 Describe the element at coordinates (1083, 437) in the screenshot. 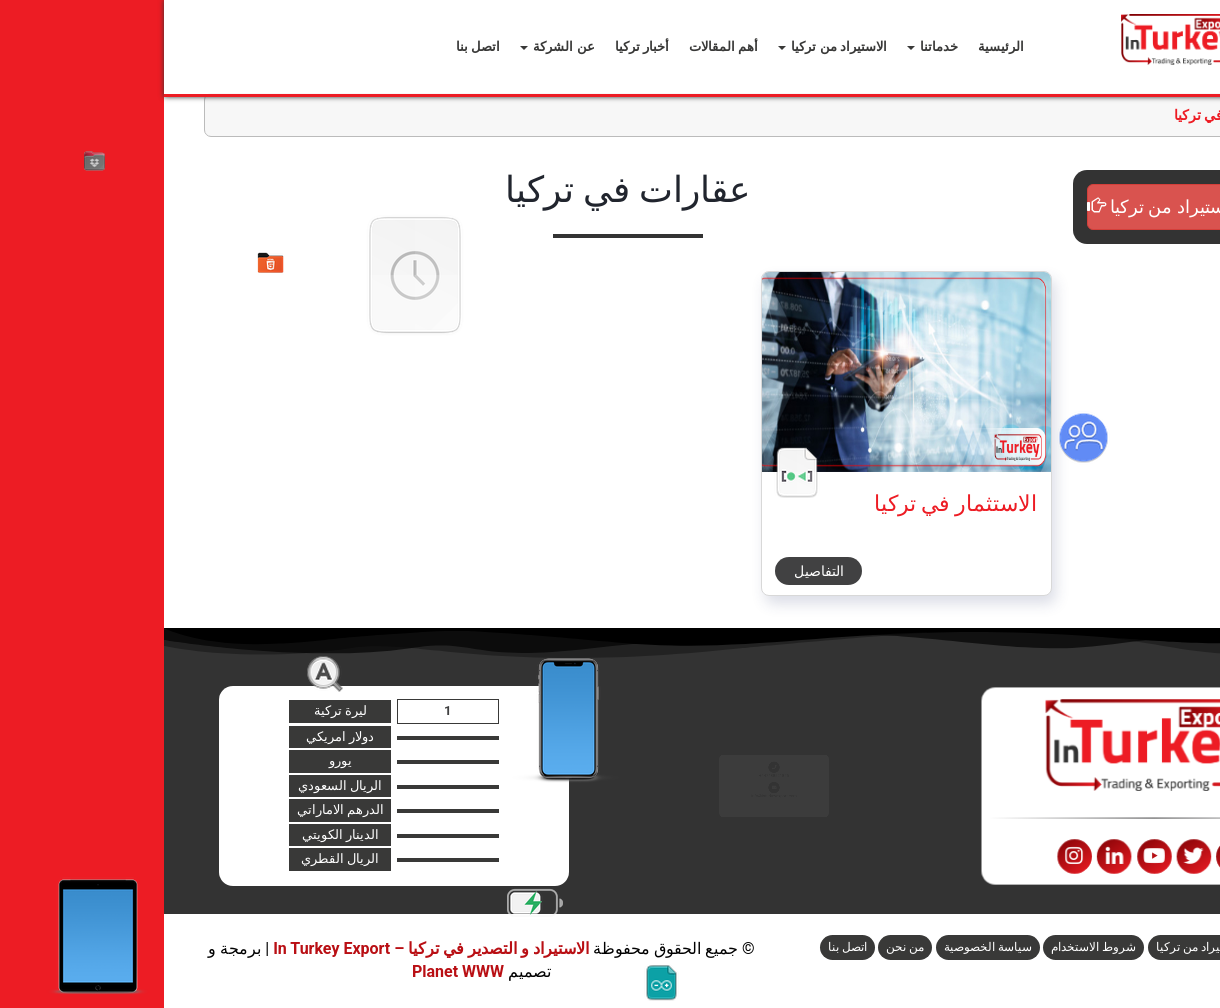

I see `access user account and personal settings` at that location.